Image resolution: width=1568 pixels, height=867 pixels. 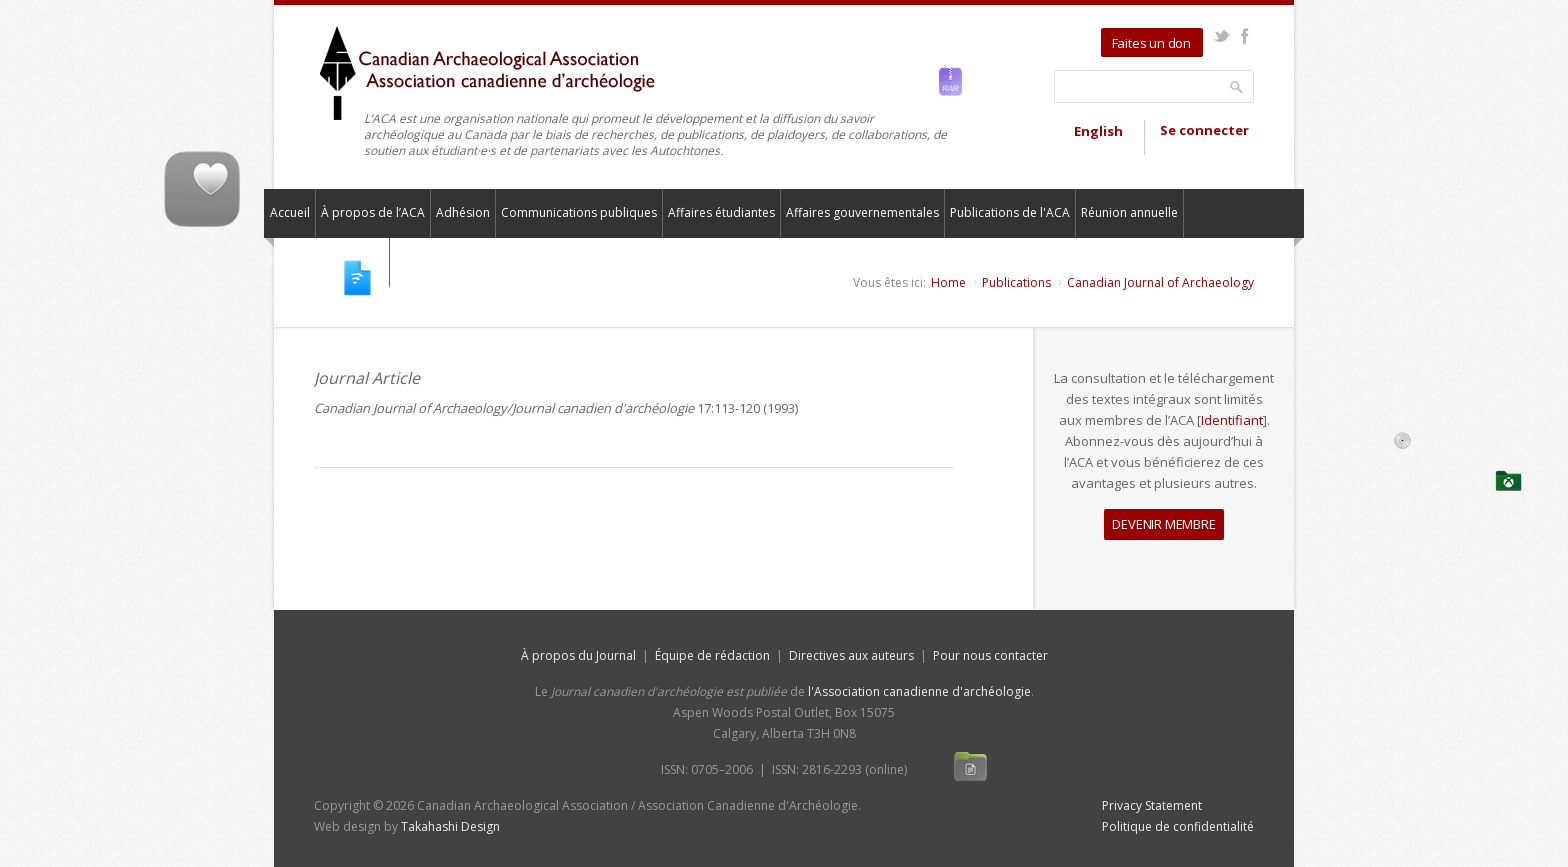 What do you see at coordinates (1402, 440) in the screenshot?
I see `unmount or eject a CD/DVD drive` at bounding box center [1402, 440].